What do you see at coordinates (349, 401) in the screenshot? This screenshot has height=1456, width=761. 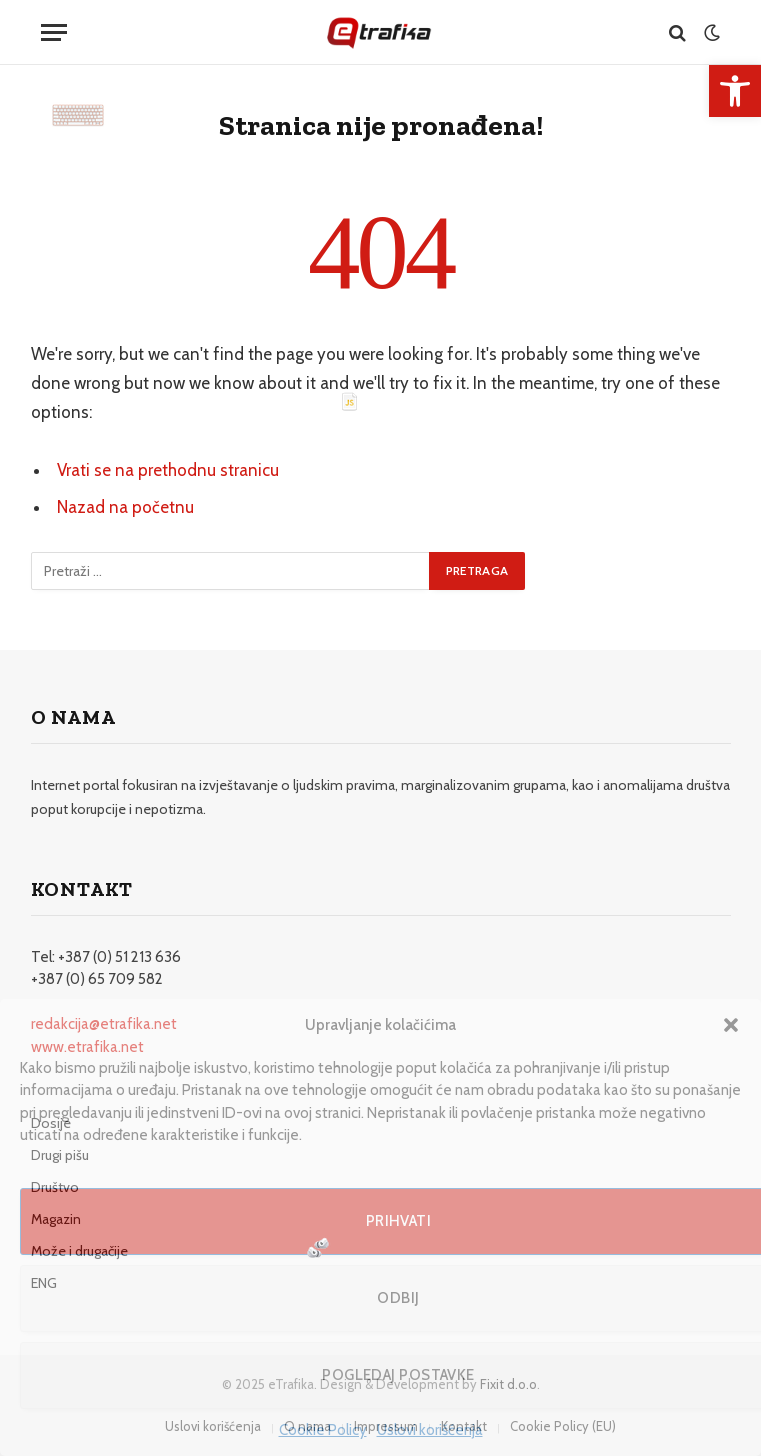 I see `indicates a javascript file type` at bounding box center [349, 401].